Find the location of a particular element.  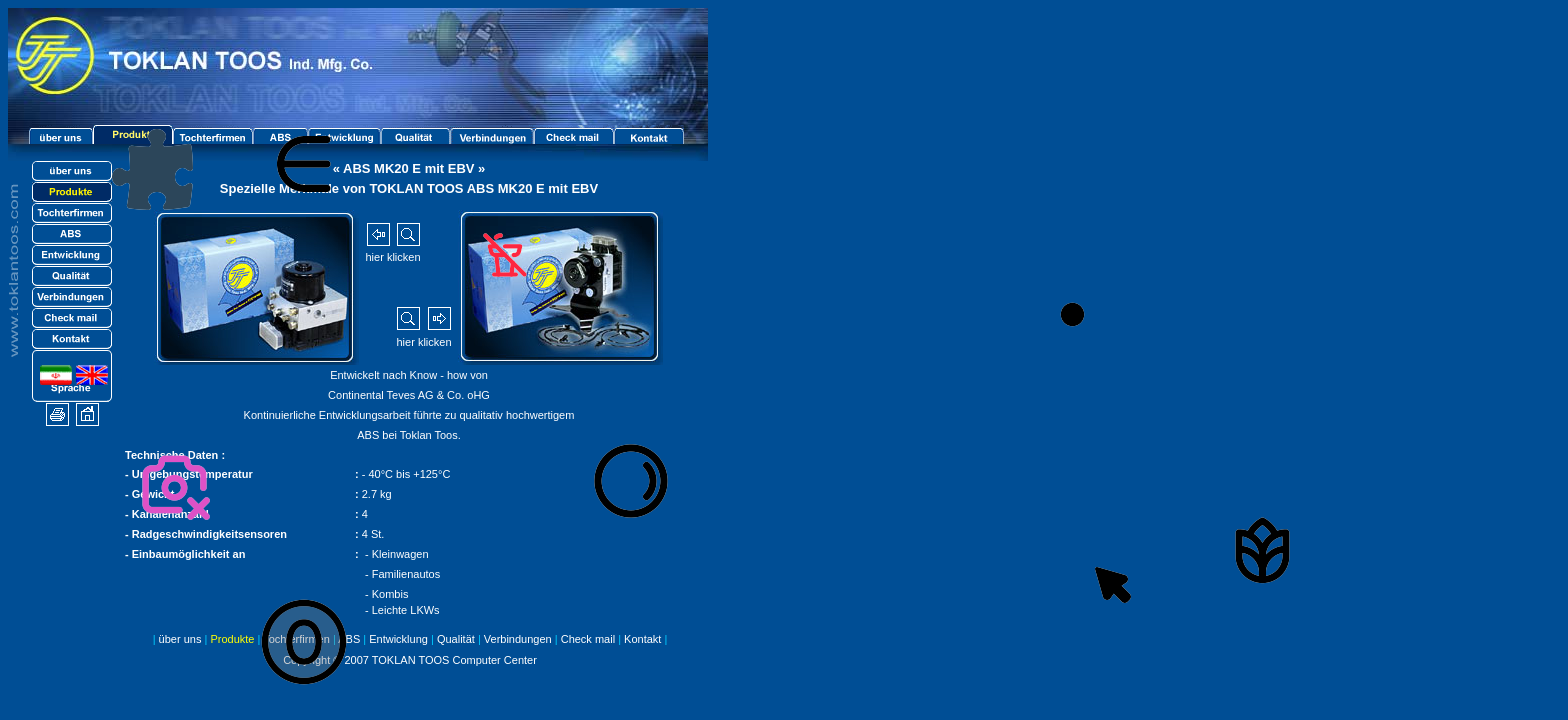

indicates zero items or empty count is located at coordinates (304, 642).